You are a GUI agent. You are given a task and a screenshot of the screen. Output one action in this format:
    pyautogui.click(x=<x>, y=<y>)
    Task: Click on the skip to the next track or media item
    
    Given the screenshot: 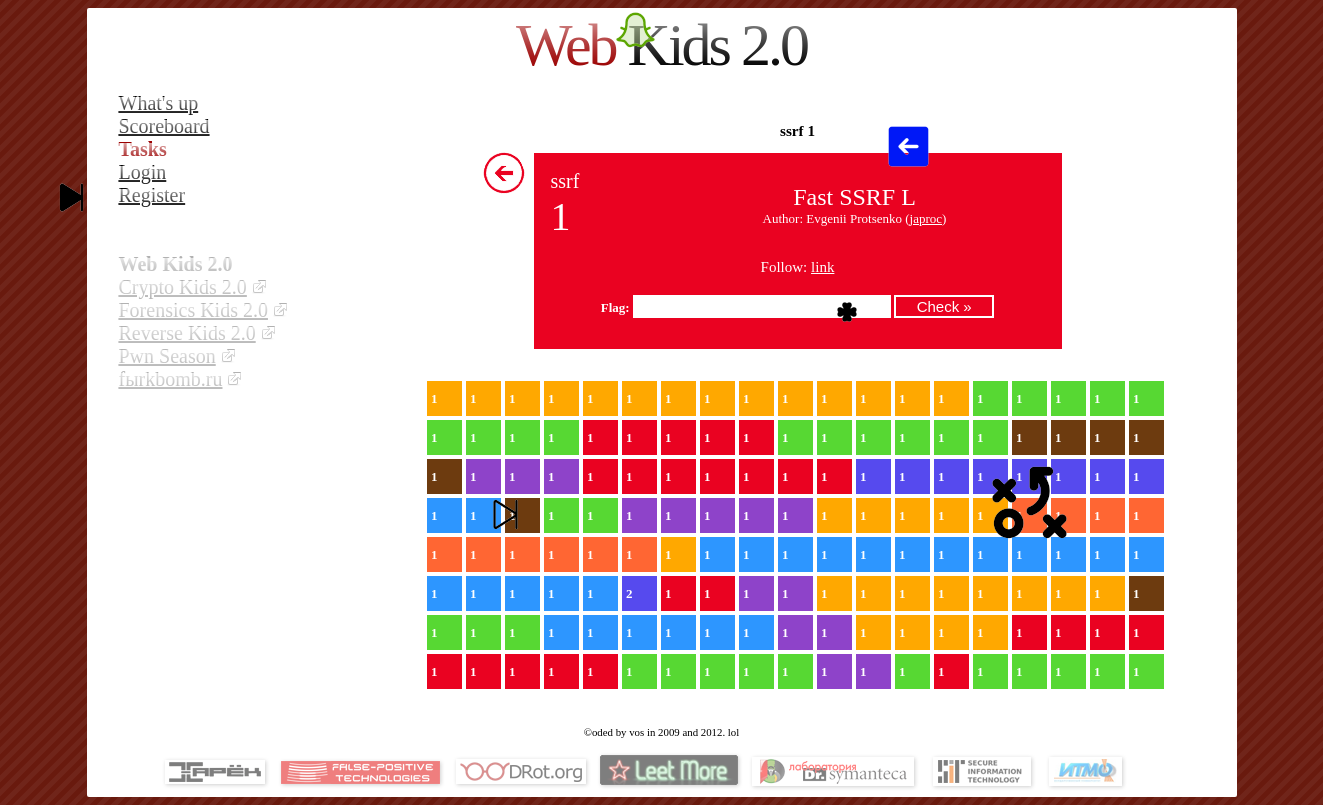 What is the action you would take?
    pyautogui.click(x=505, y=514)
    